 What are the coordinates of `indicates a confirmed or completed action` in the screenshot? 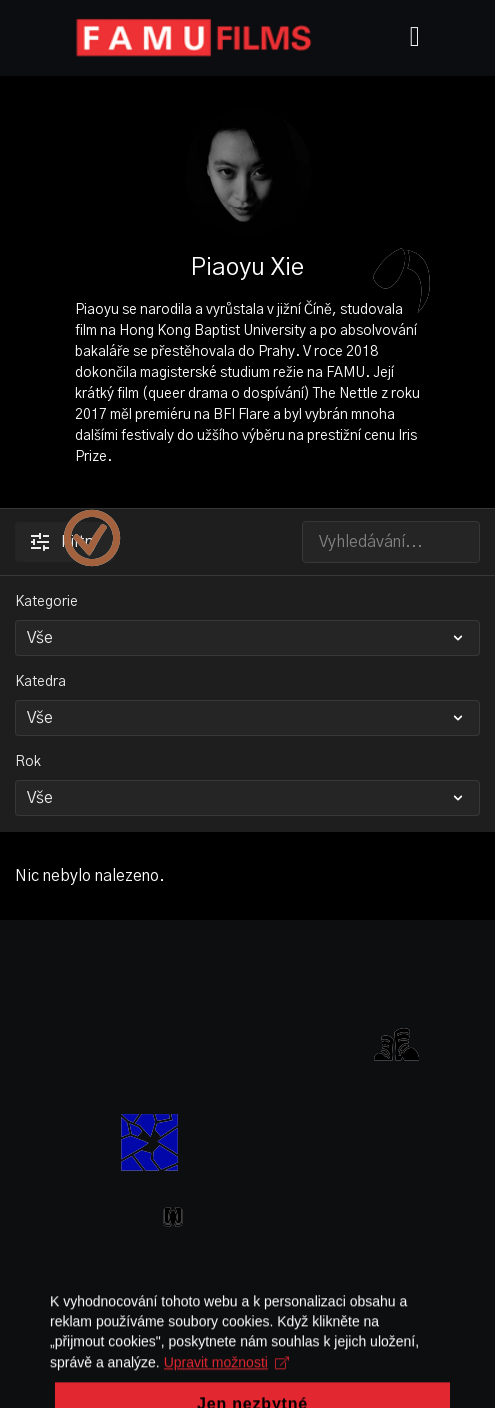 It's located at (92, 538).